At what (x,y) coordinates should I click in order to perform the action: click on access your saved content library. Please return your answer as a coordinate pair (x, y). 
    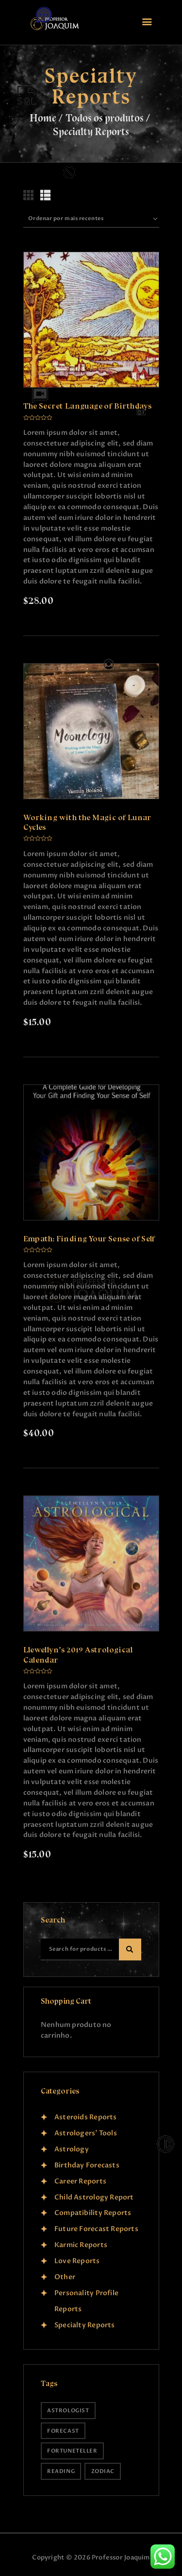
    Looking at the image, I should click on (141, 412).